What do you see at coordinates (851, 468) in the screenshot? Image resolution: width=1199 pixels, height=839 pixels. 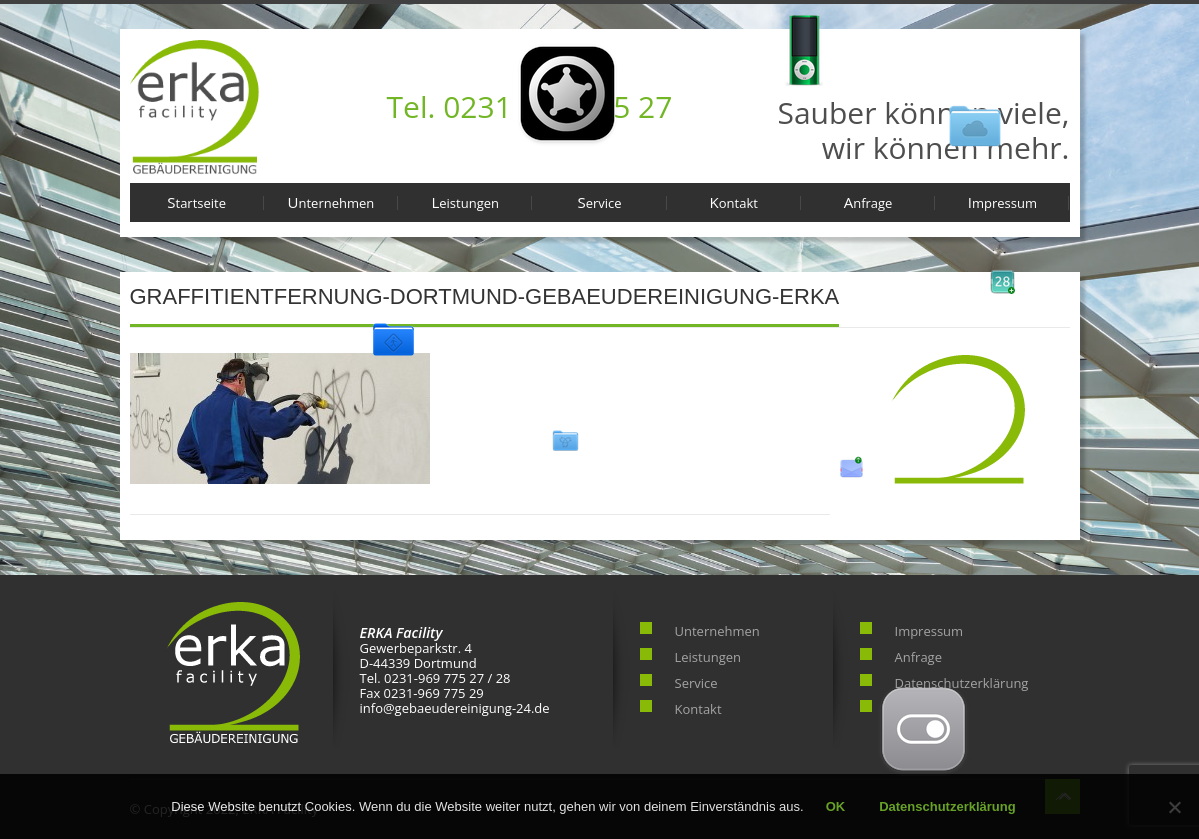 I see `message sent successfully` at bounding box center [851, 468].